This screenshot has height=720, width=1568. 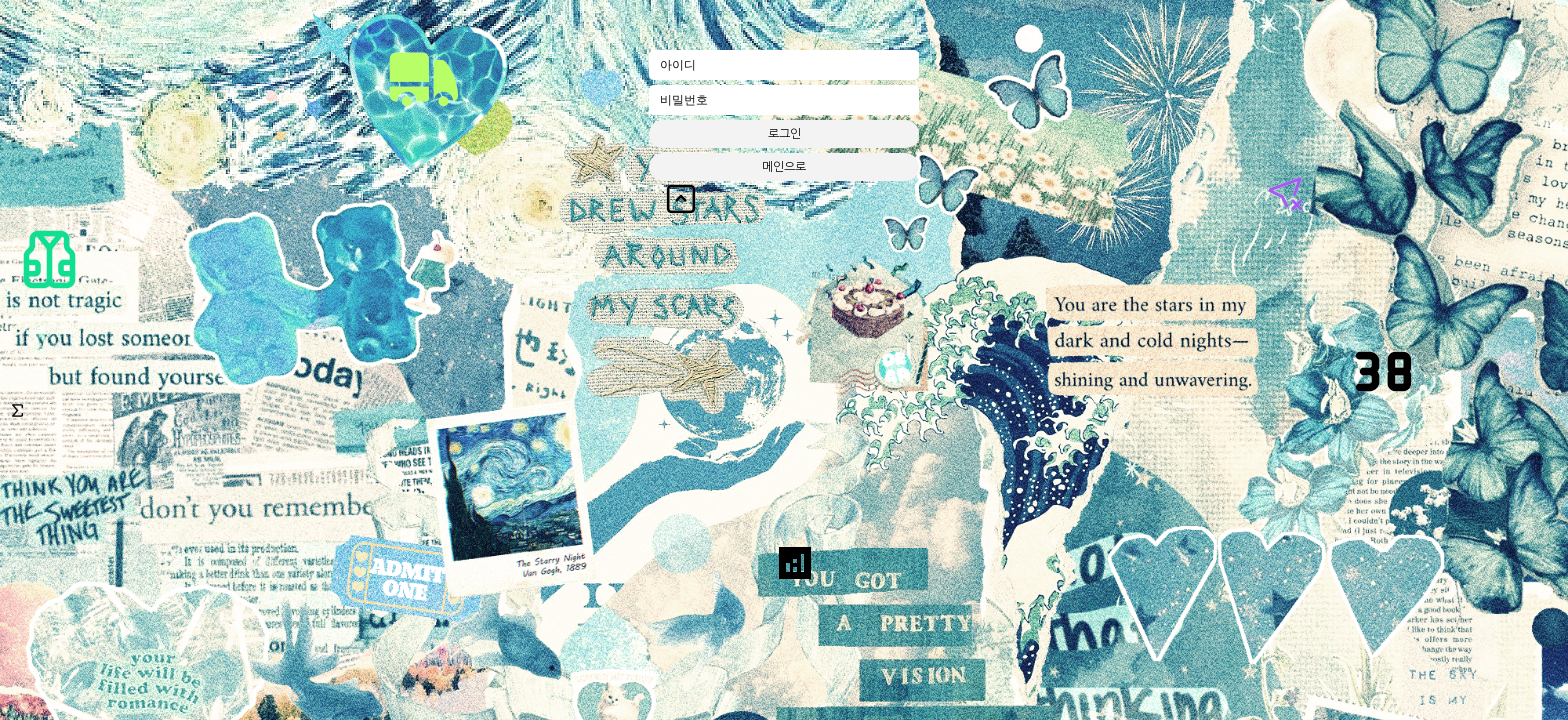 What do you see at coordinates (17, 410) in the screenshot?
I see `calculate the sum of selected values` at bounding box center [17, 410].